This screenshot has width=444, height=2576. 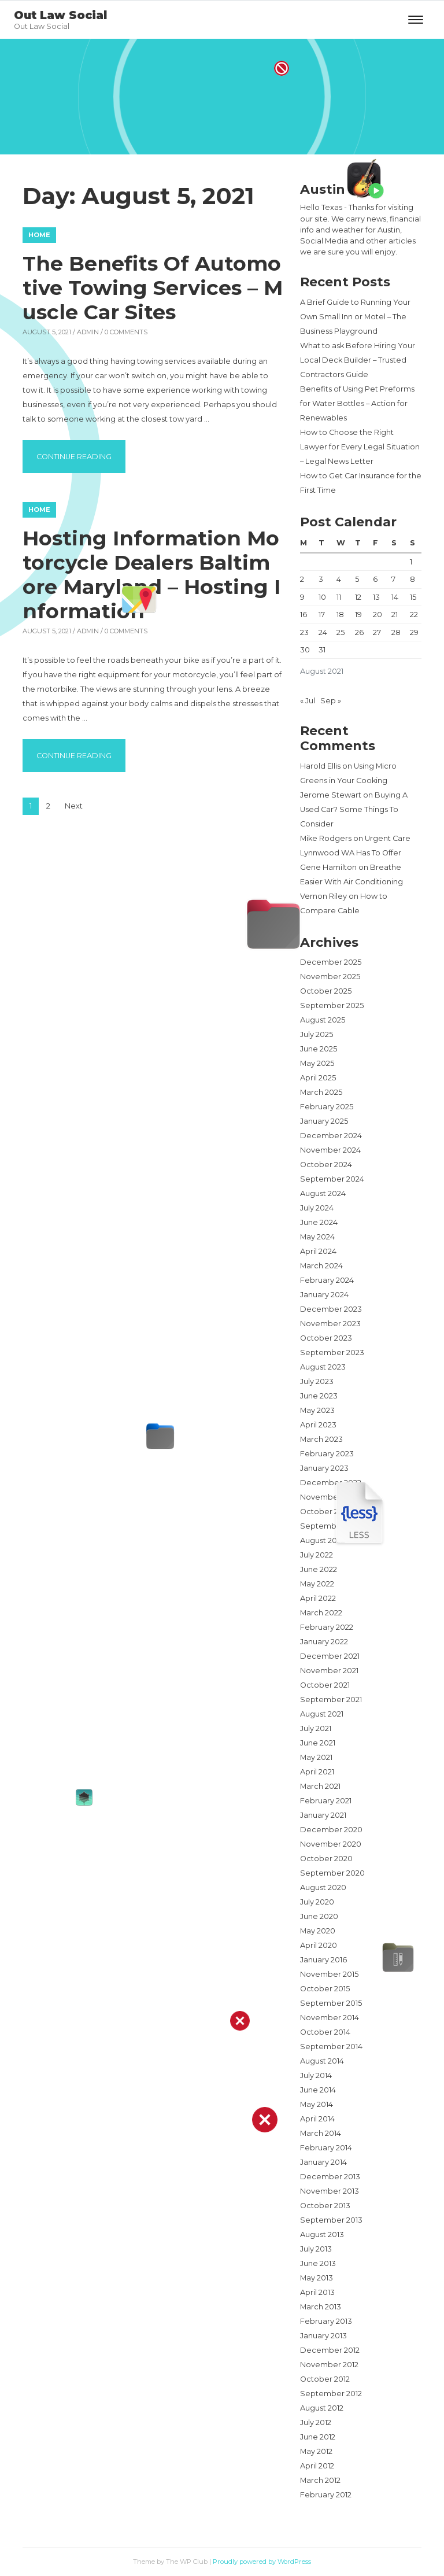 I want to click on delete selected email message, so click(x=282, y=68).